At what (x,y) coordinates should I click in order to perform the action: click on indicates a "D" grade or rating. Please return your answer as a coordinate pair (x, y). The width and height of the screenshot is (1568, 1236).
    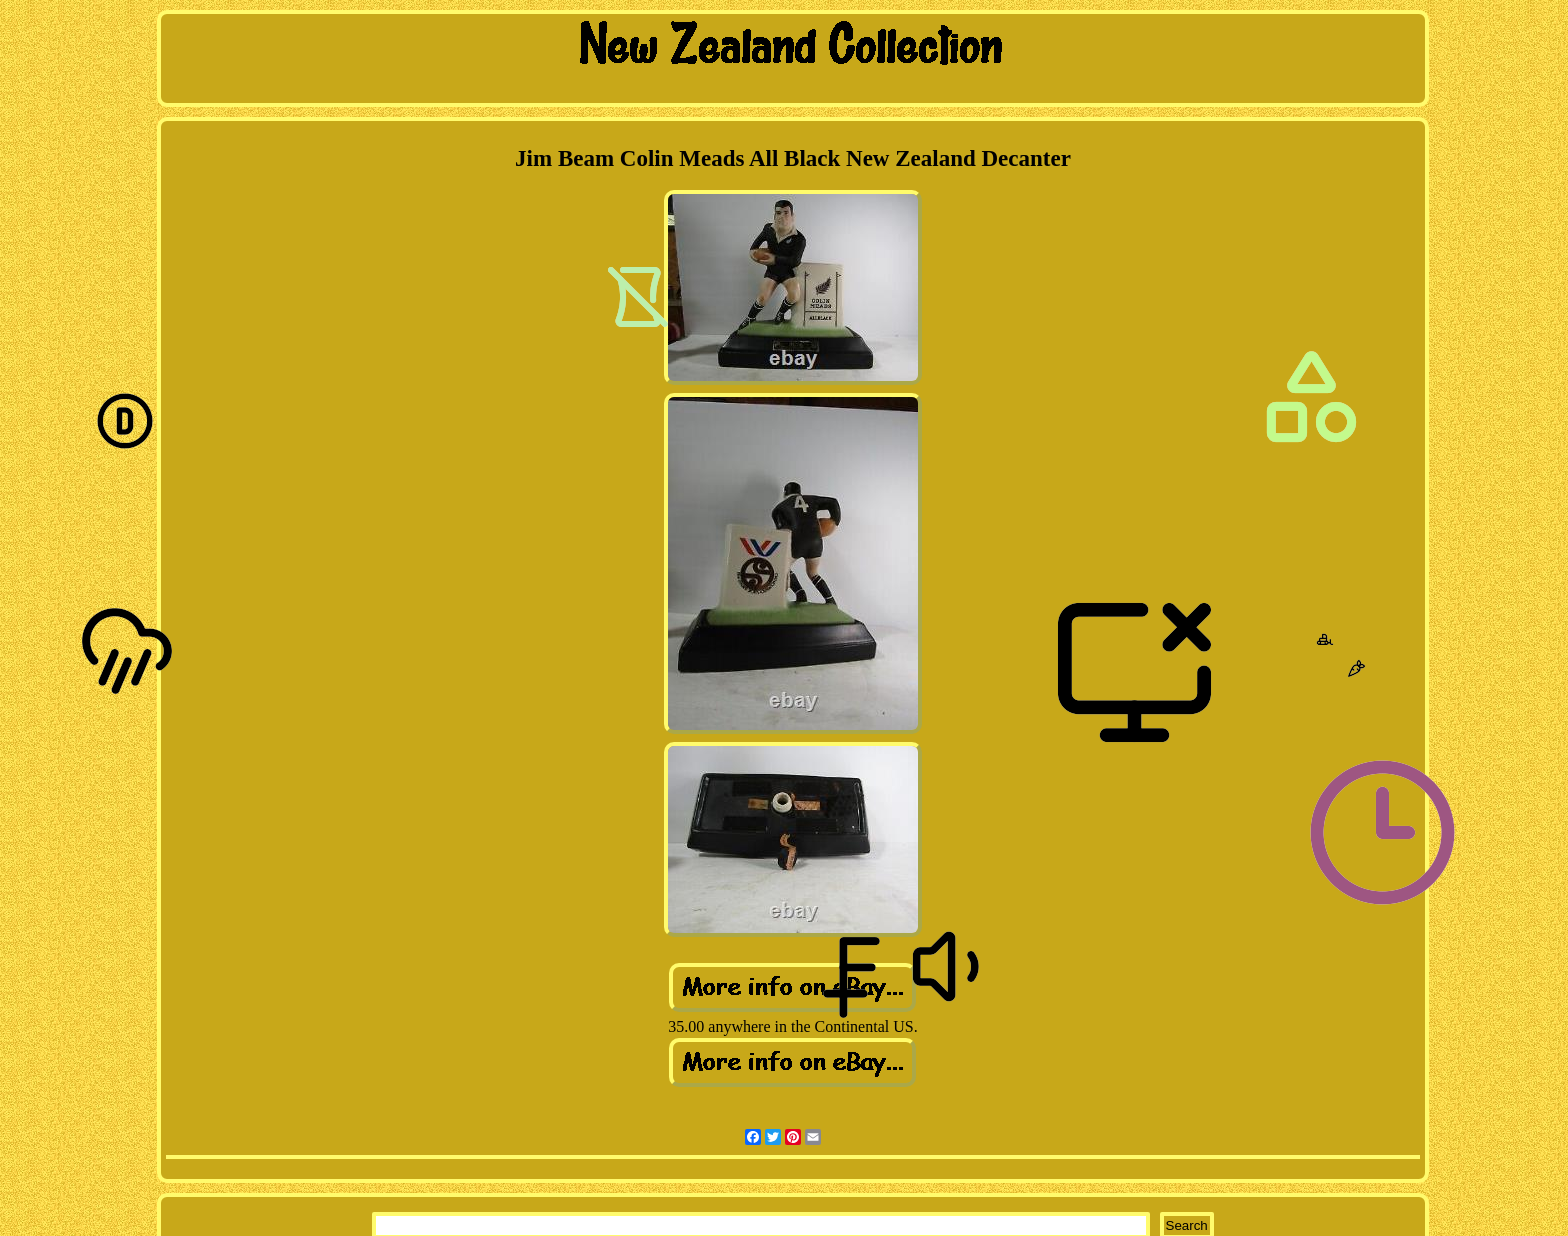
    Looking at the image, I should click on (125, 421).